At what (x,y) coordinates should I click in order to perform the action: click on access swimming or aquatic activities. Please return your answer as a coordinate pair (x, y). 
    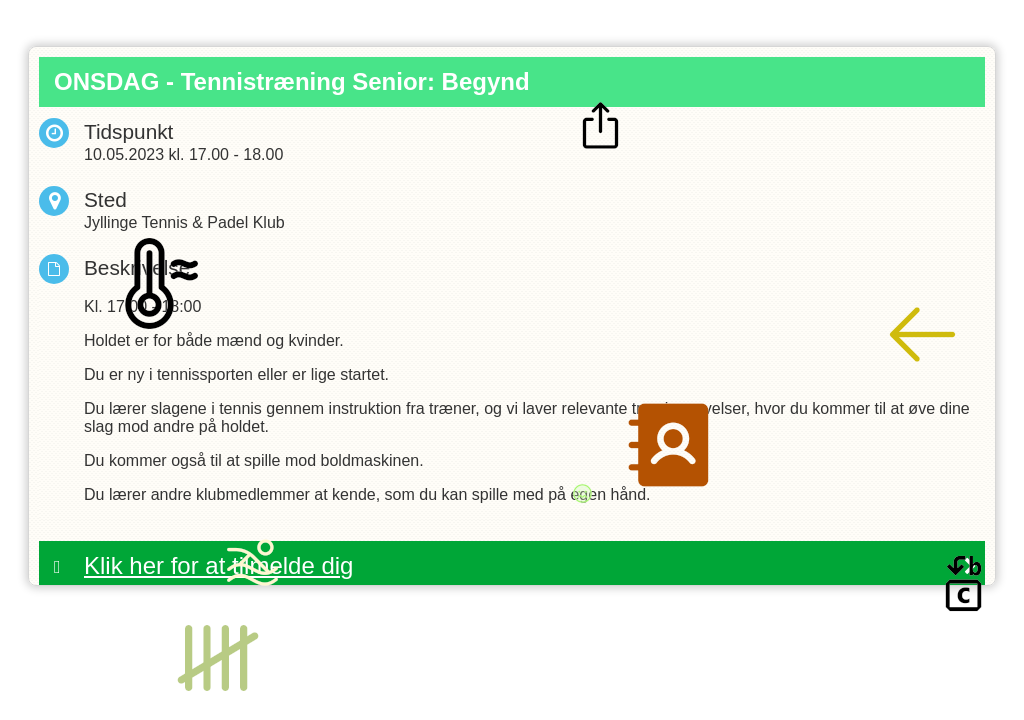
    Looking at the image, I should click on (252, 562).